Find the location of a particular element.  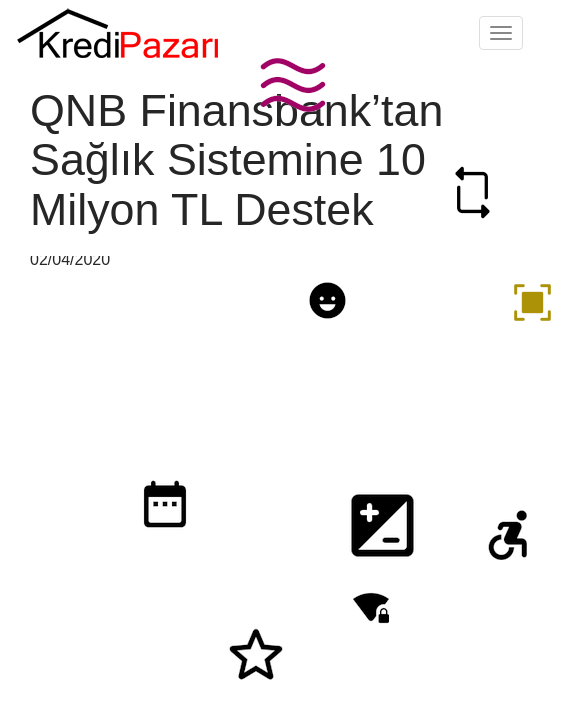

rate your experience positively is located at coordinates (327, 300).